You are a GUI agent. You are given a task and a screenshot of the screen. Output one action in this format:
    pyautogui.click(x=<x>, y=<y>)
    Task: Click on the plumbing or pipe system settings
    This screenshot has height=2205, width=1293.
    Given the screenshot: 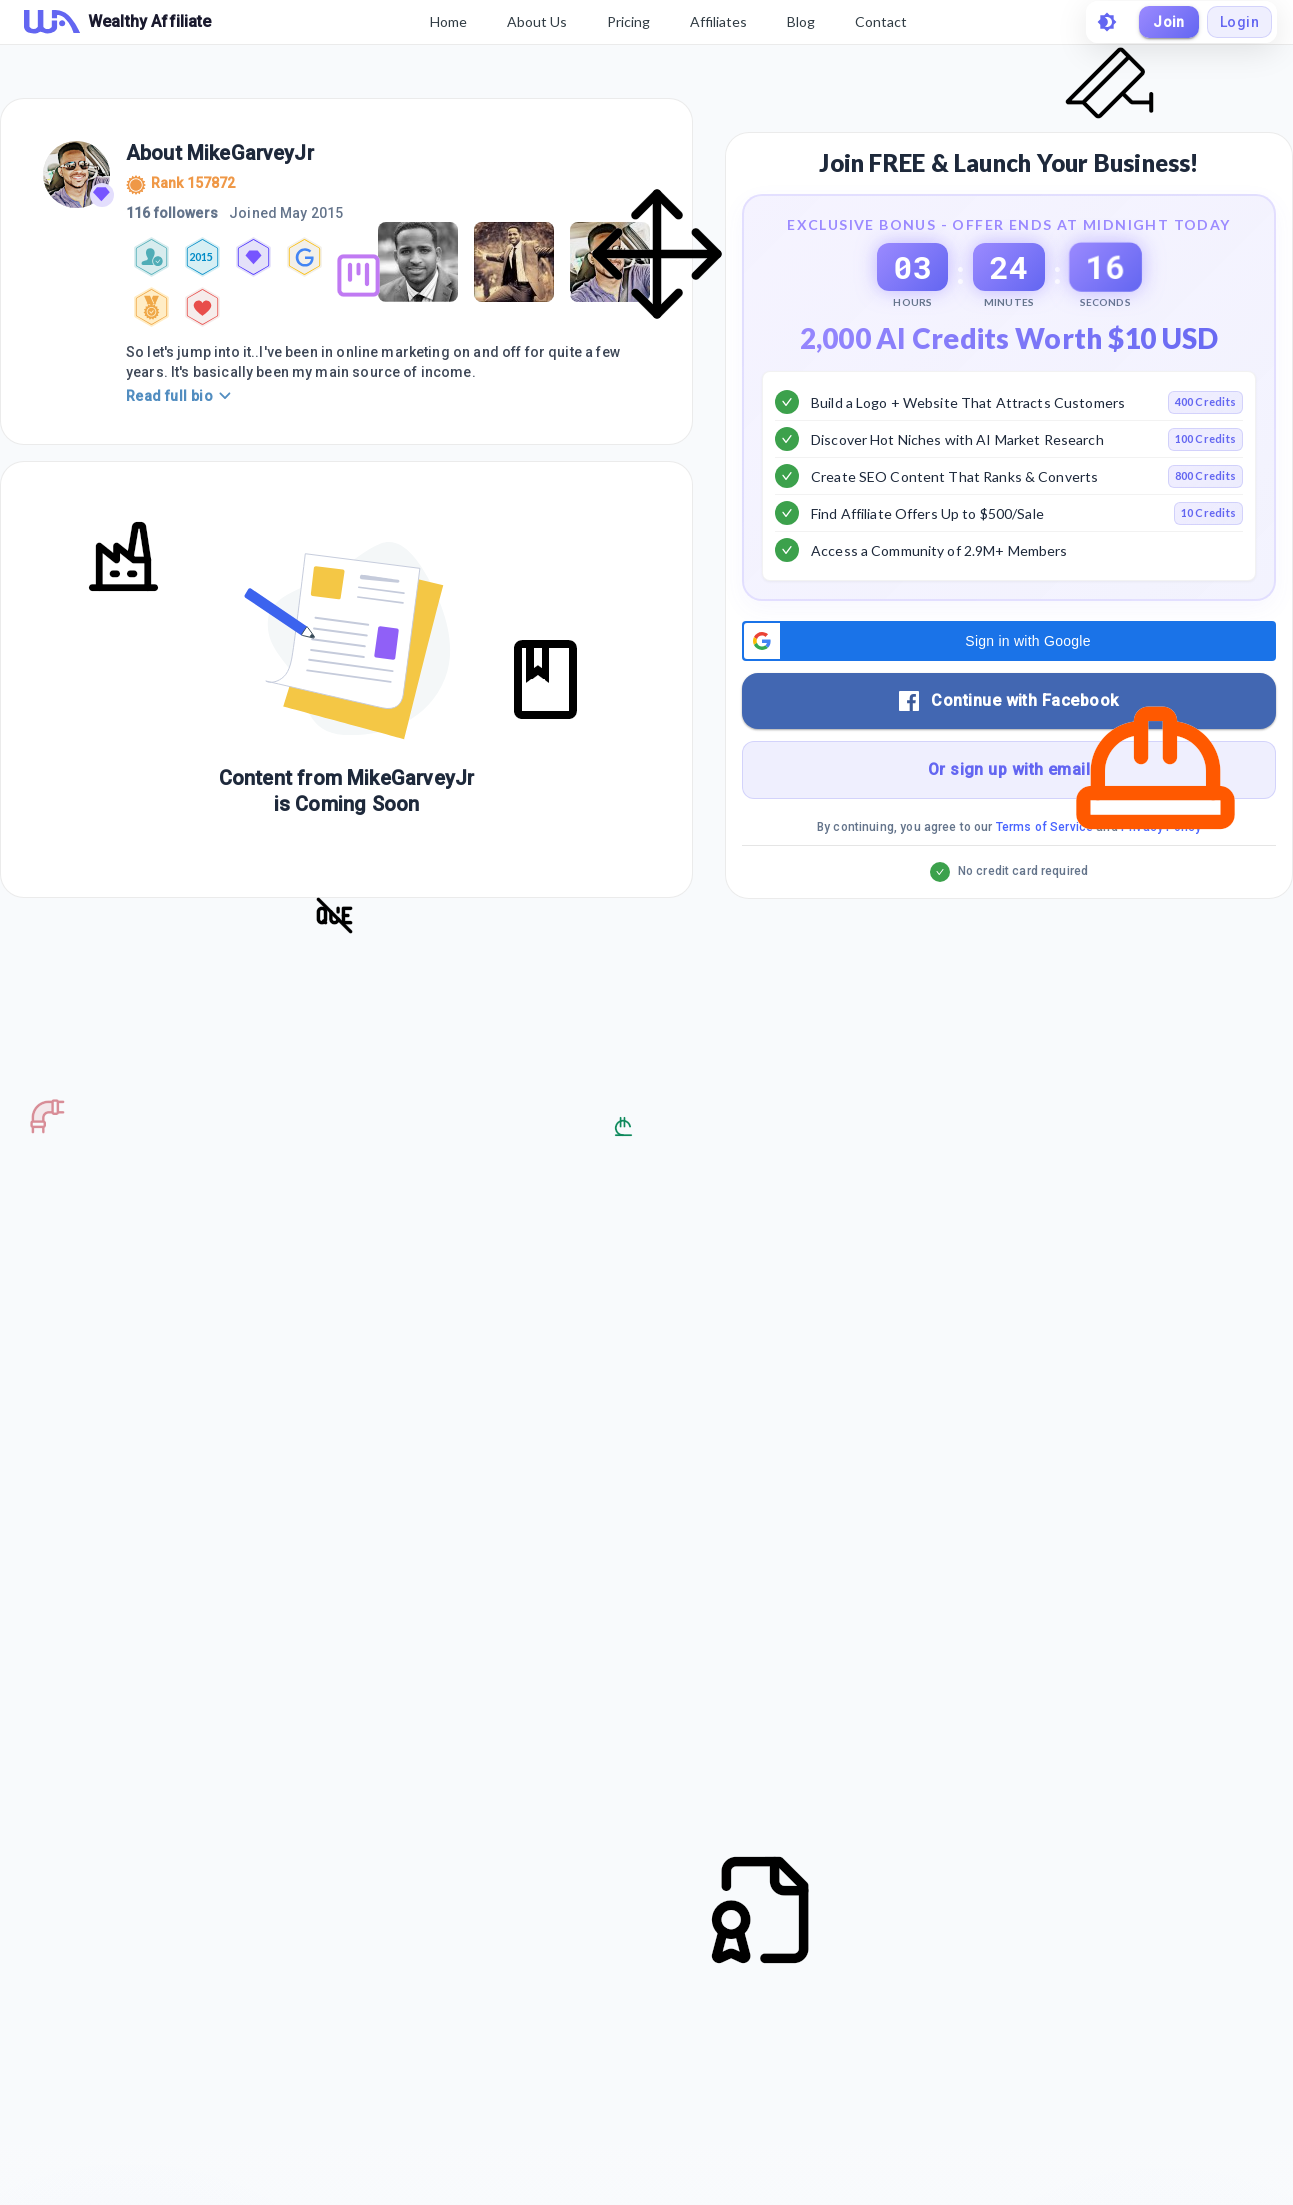 What is the action you would take?
    pyautogui.click(x=46, y=1115)
    